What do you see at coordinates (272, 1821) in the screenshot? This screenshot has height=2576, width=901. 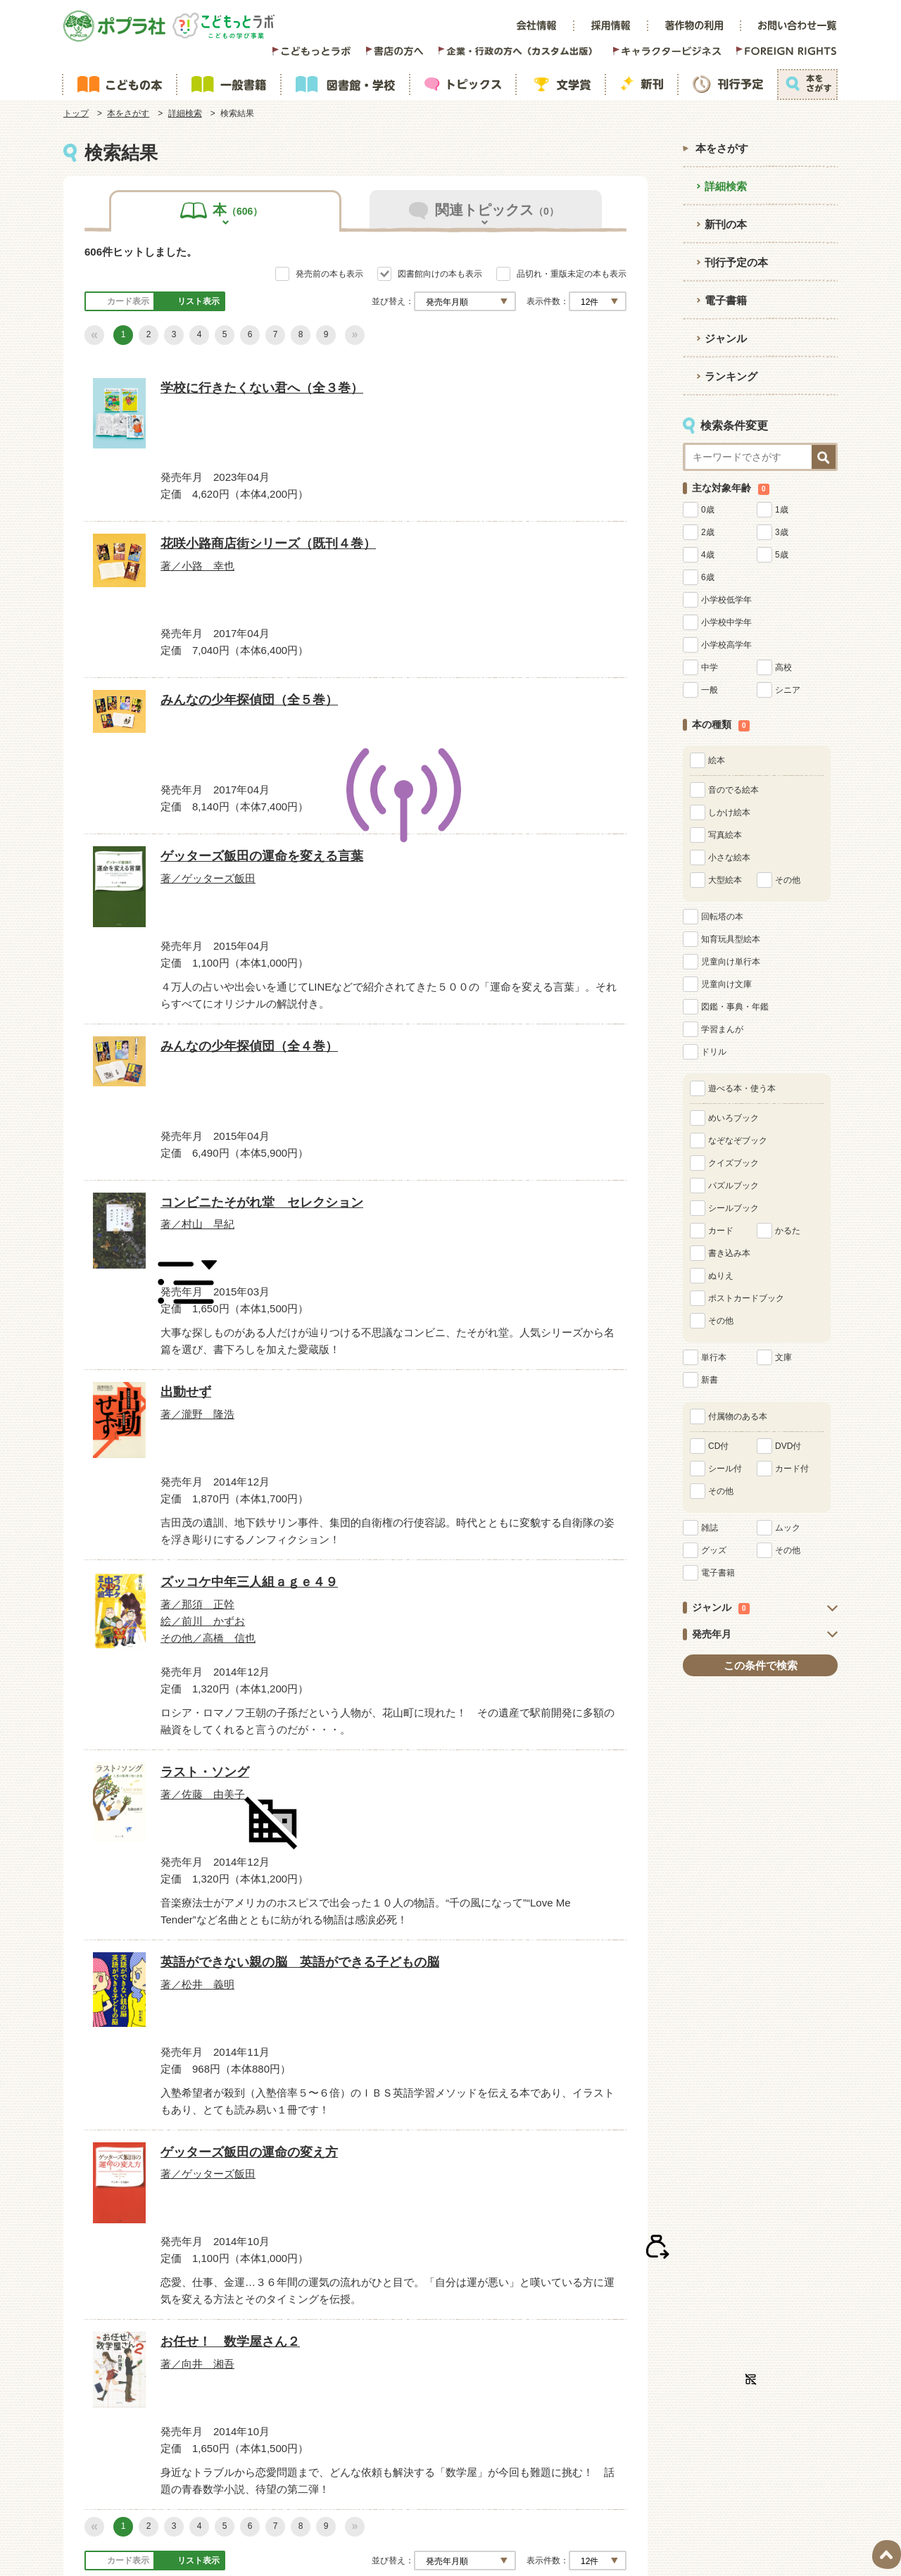 I see `indicates a domain or website is disabled` at bounding box center [272, 1821].